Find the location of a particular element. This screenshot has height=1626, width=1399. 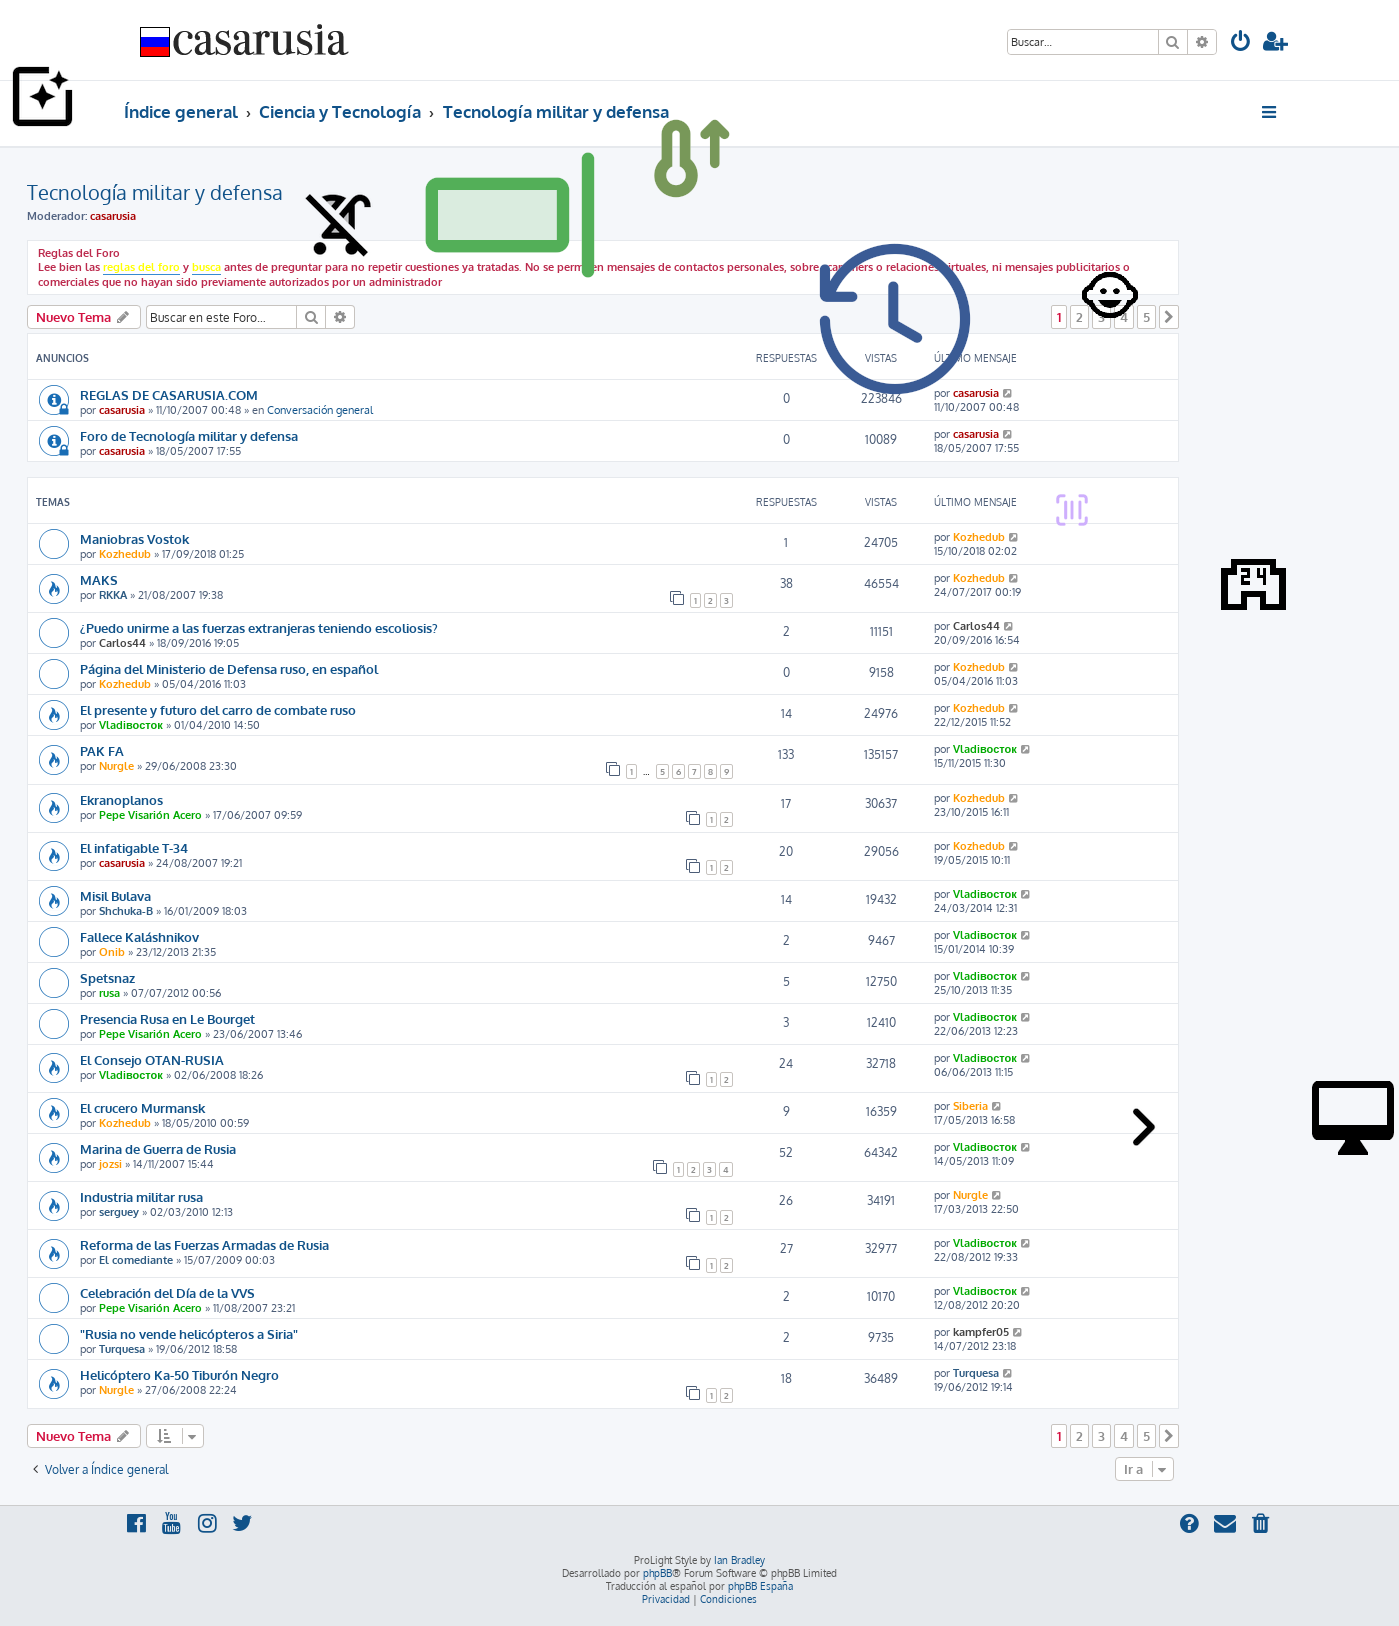

scan a barcode is located at coordinates (1072, 510).